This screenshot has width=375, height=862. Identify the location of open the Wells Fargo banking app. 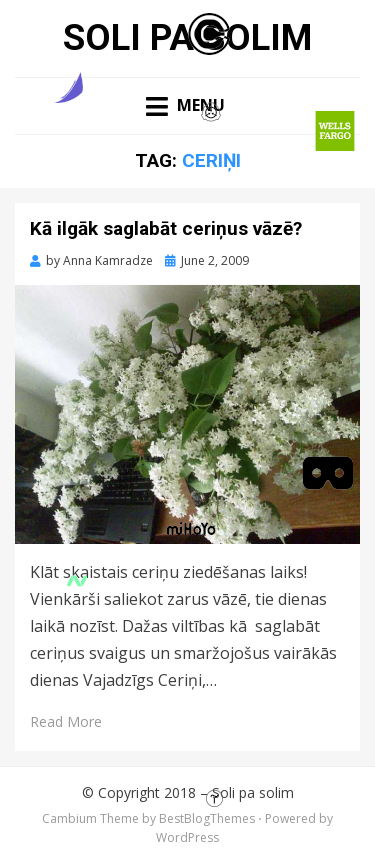
(335, 131).